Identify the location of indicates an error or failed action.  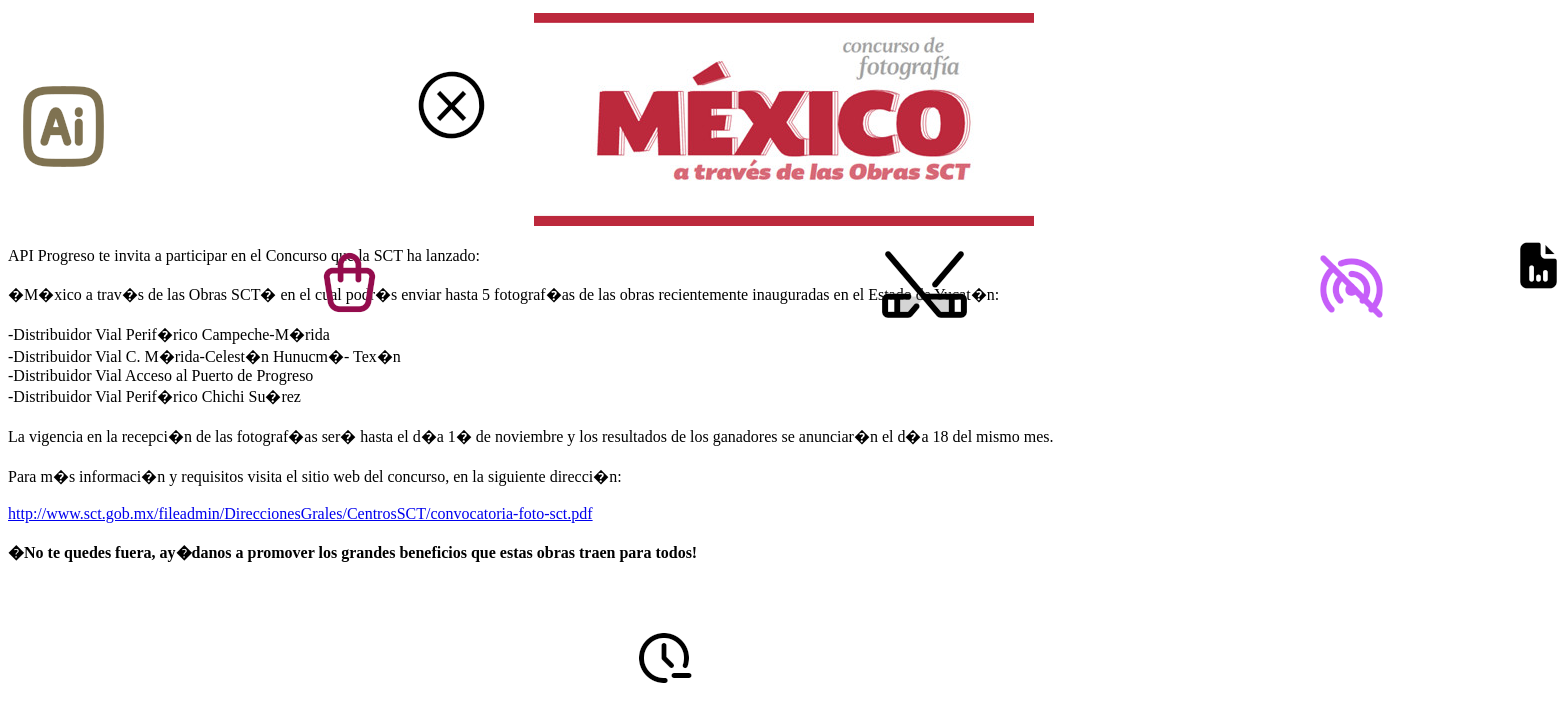
(452, 105).